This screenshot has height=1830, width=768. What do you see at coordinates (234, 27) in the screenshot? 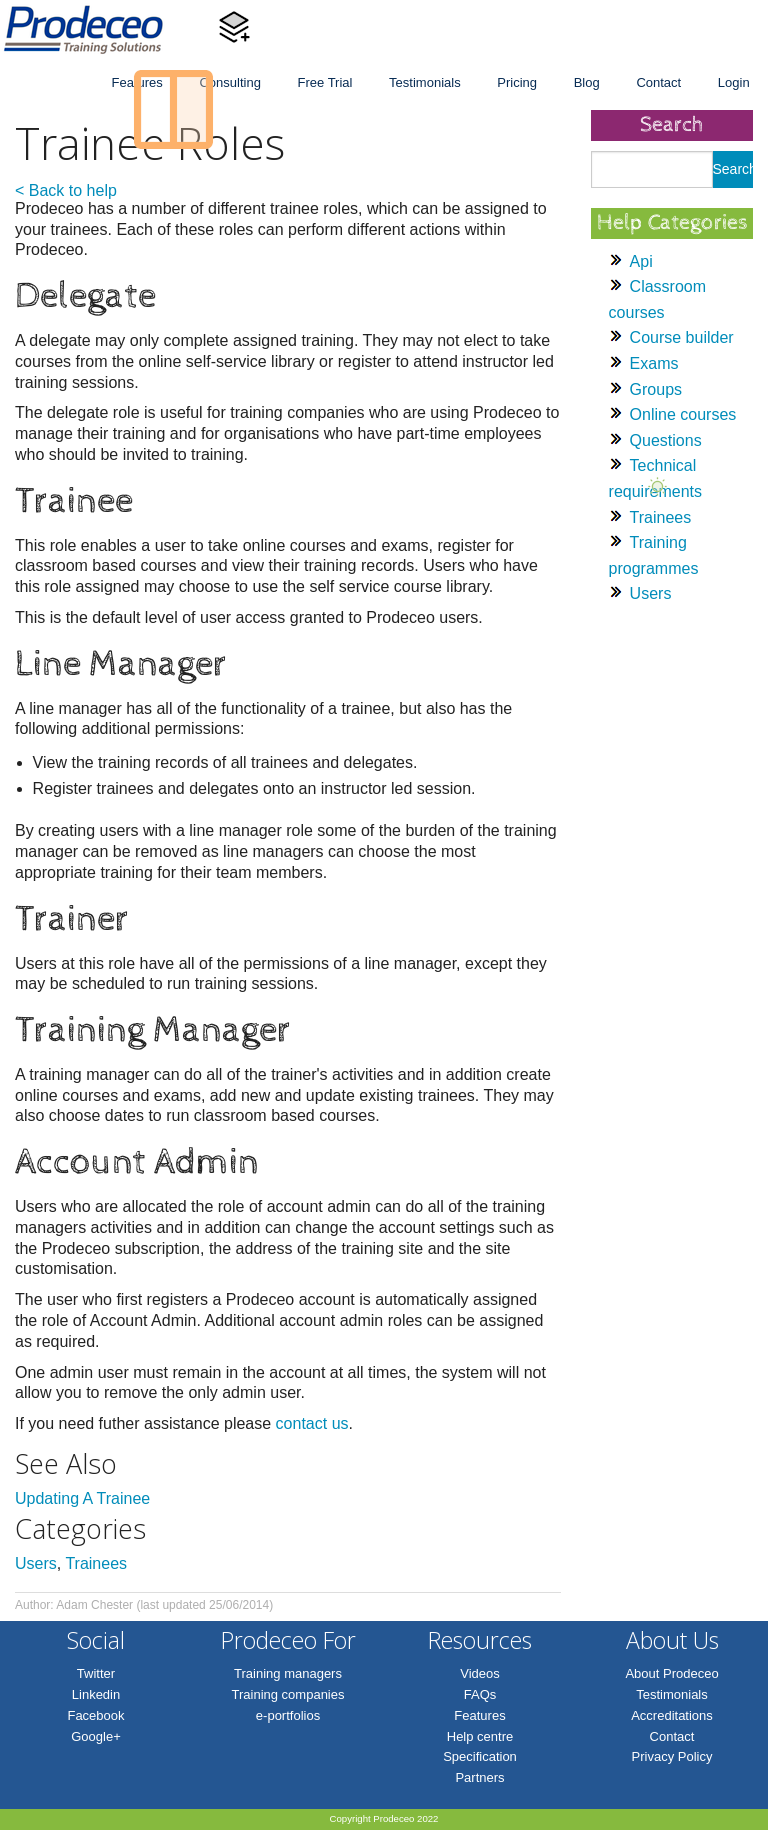
I see `add a new layer to the stack` at bounding box center [234, 27].